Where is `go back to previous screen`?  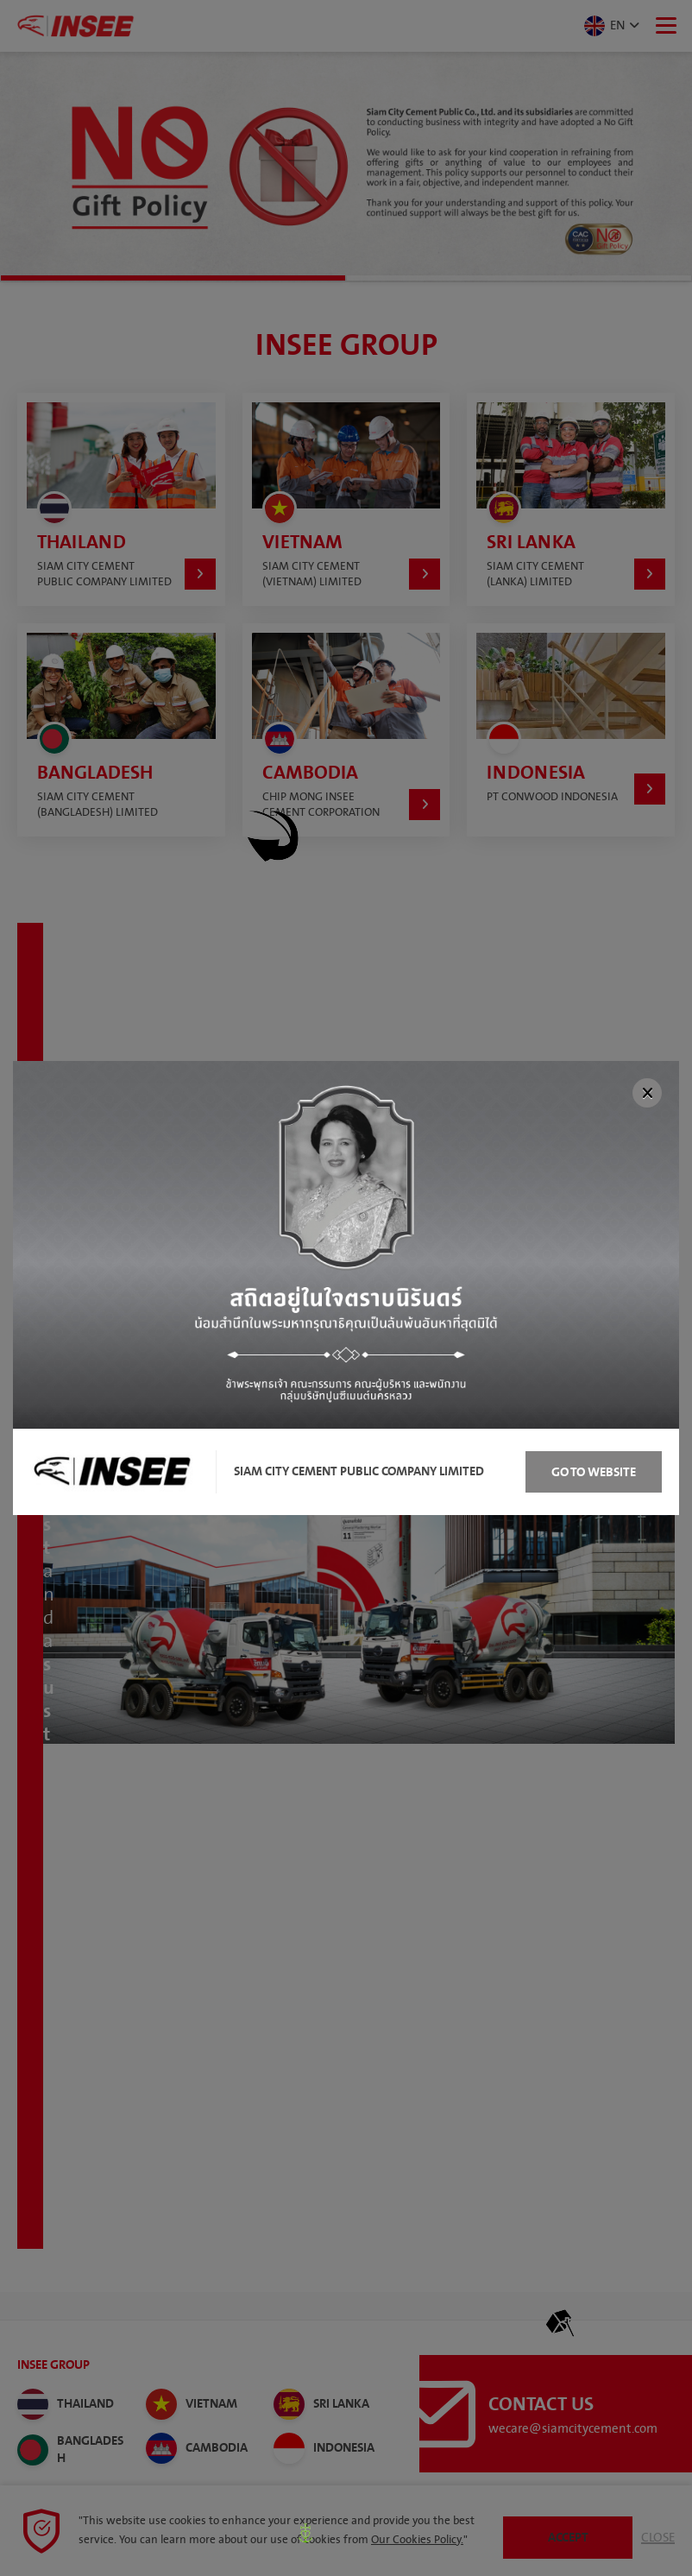 go back to previous screen is located at coordinates (273, 837).